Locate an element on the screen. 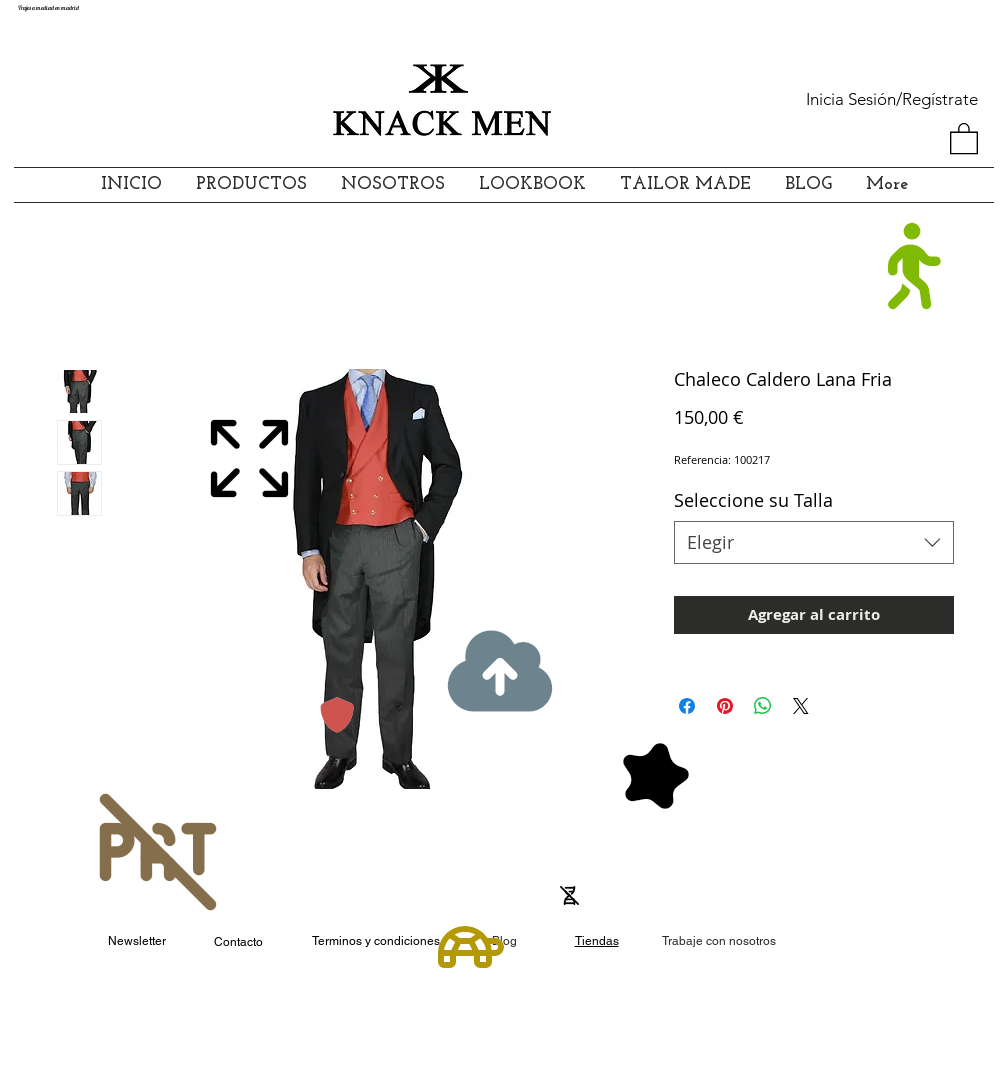 The height and width of the screenshot is (1071, 1008). security or protection settings is located at coordinates (337, 715).